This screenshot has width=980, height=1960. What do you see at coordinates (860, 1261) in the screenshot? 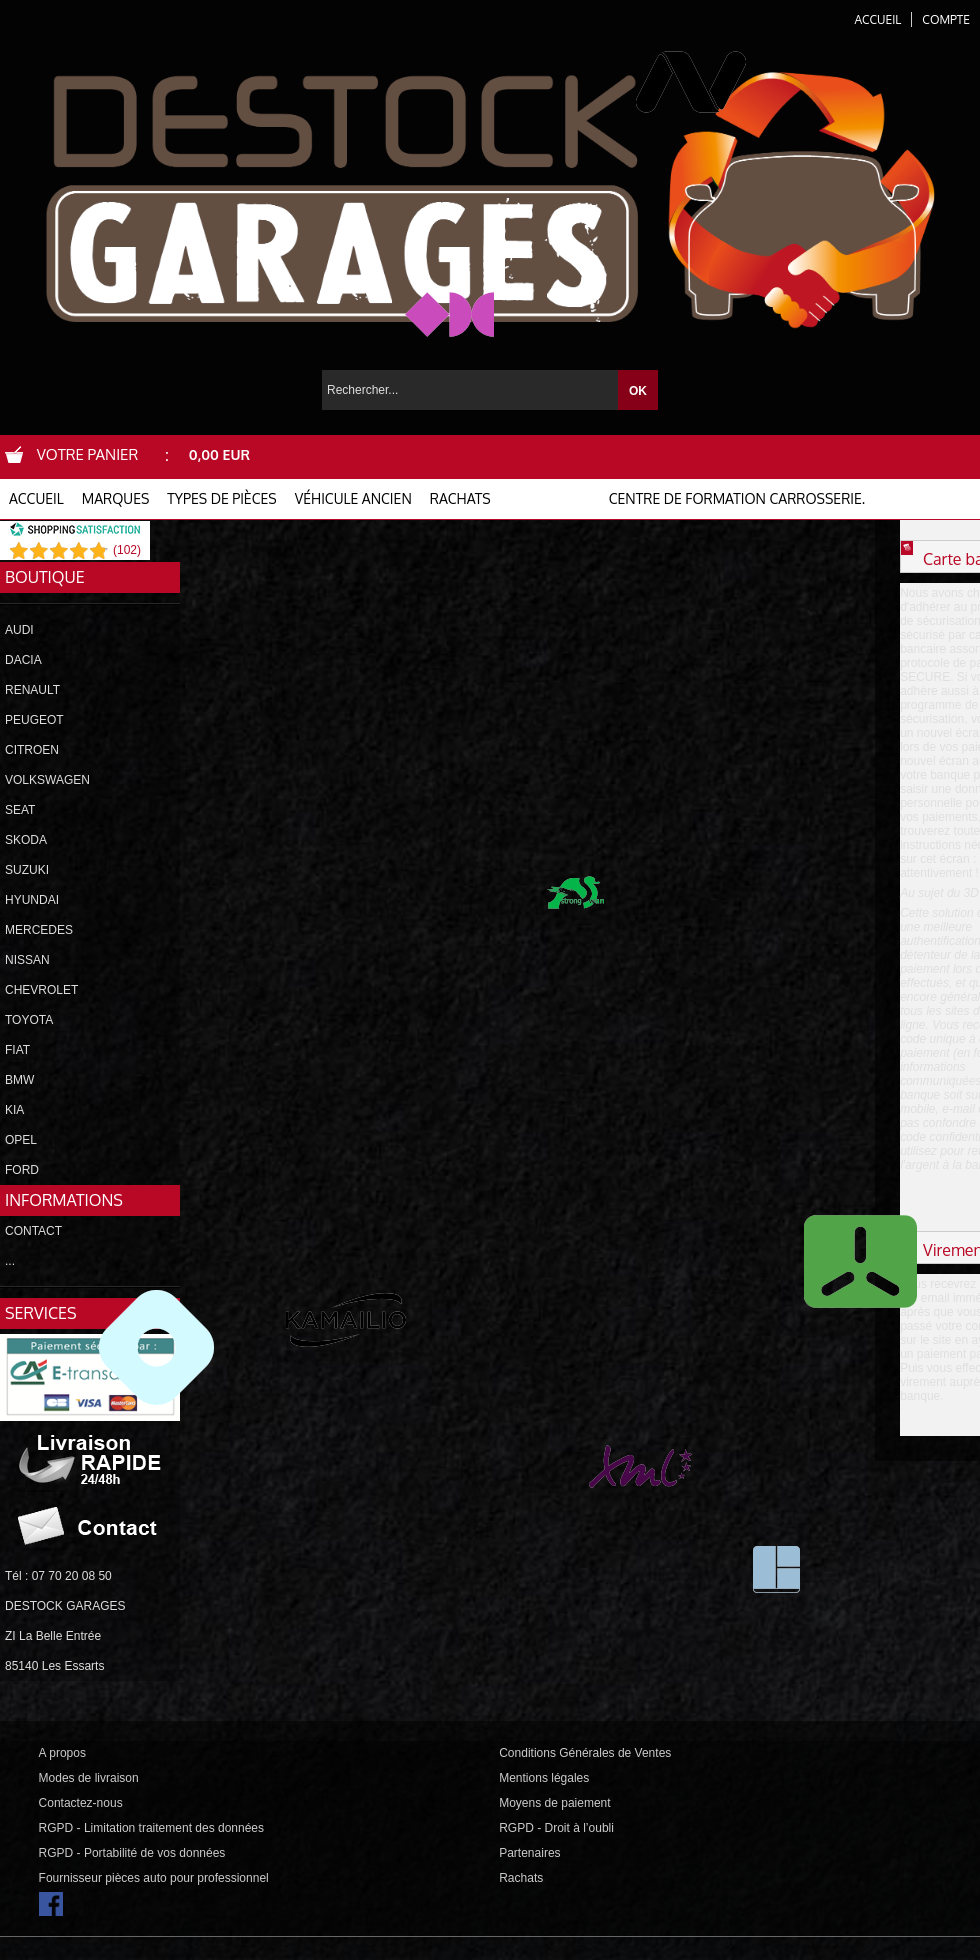
I see `k3s lightweight kubernetes distribution logo` at bounding box center [860, 1261].